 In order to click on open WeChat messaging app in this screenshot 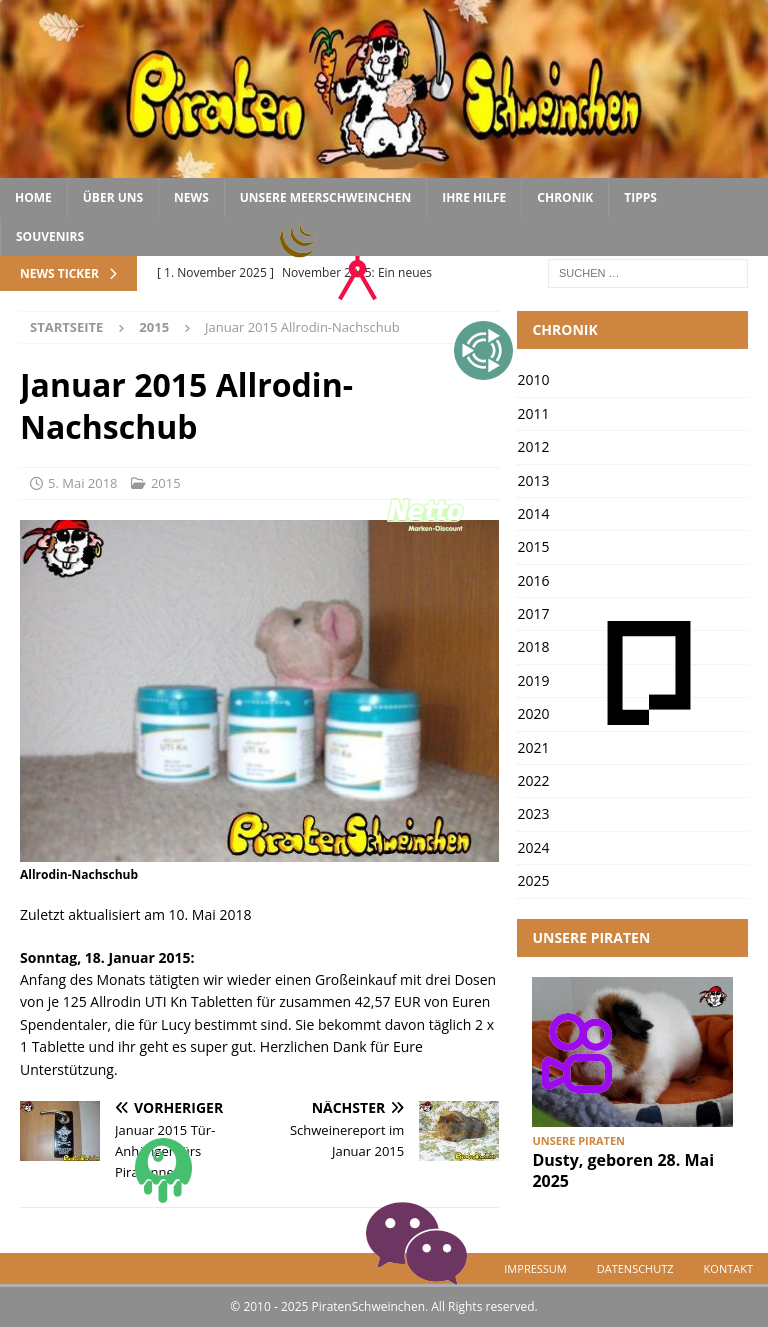, I will do `click(416, 1243)`.